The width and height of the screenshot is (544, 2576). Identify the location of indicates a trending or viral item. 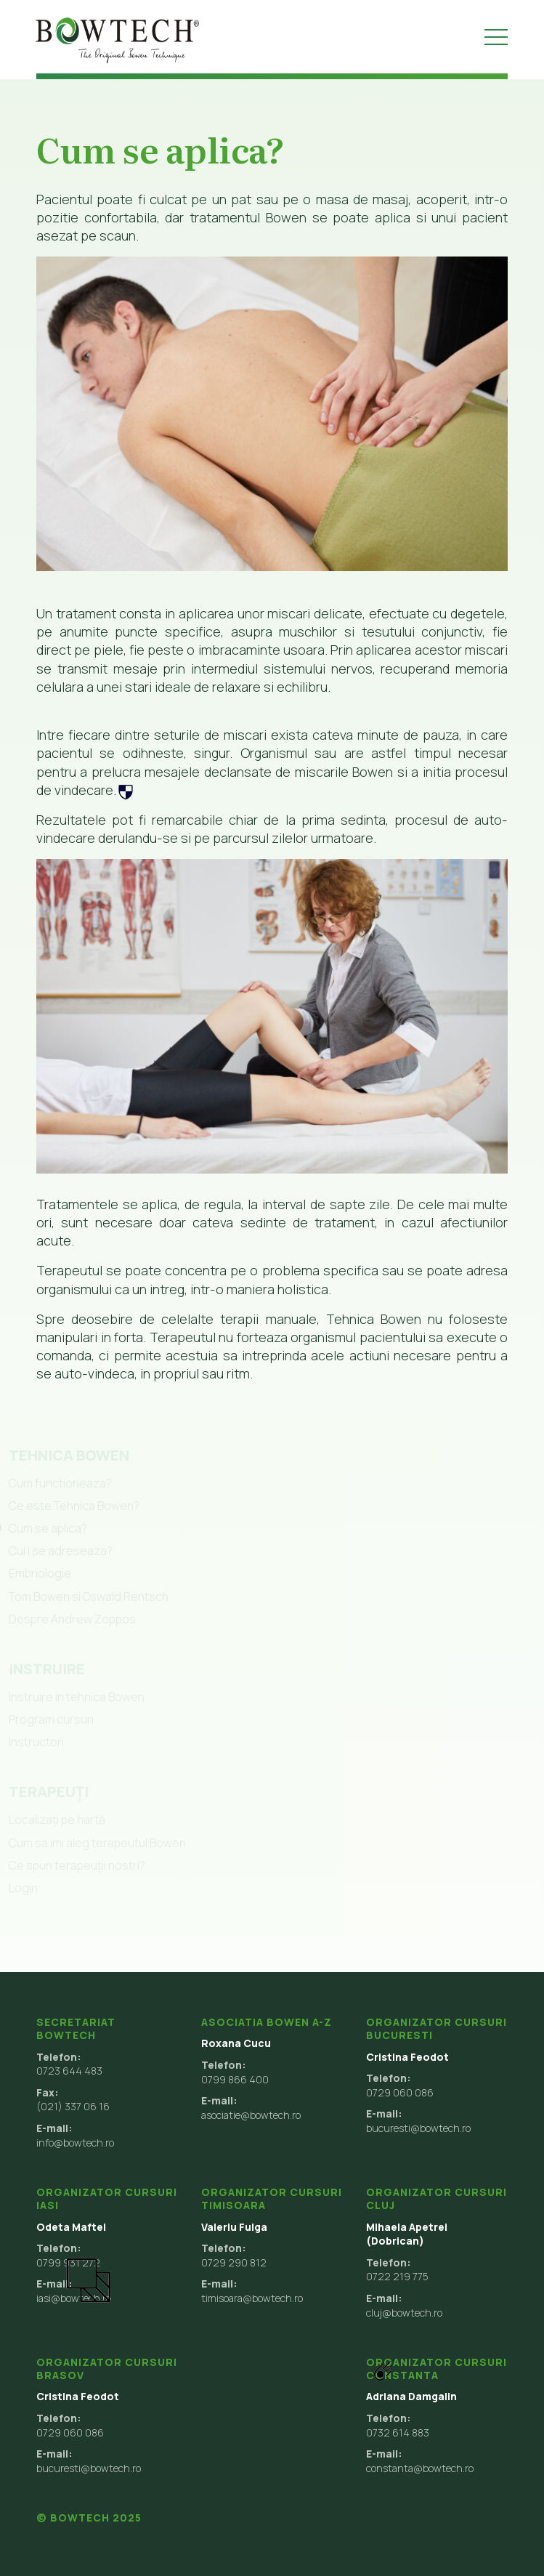
(383, 2371).